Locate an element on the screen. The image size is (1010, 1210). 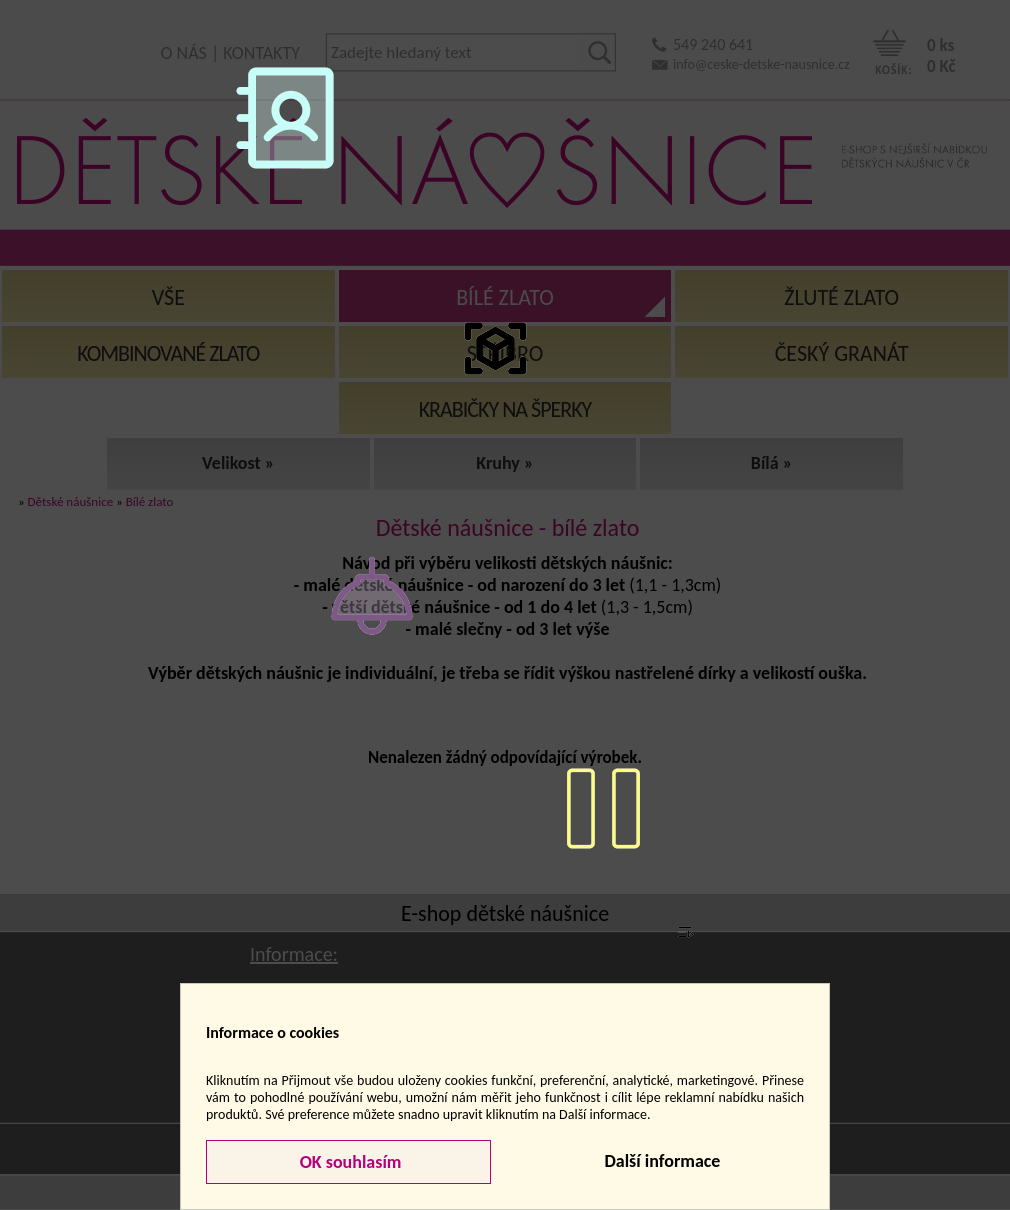
open your contacts list is located at coordinates (287, 118).